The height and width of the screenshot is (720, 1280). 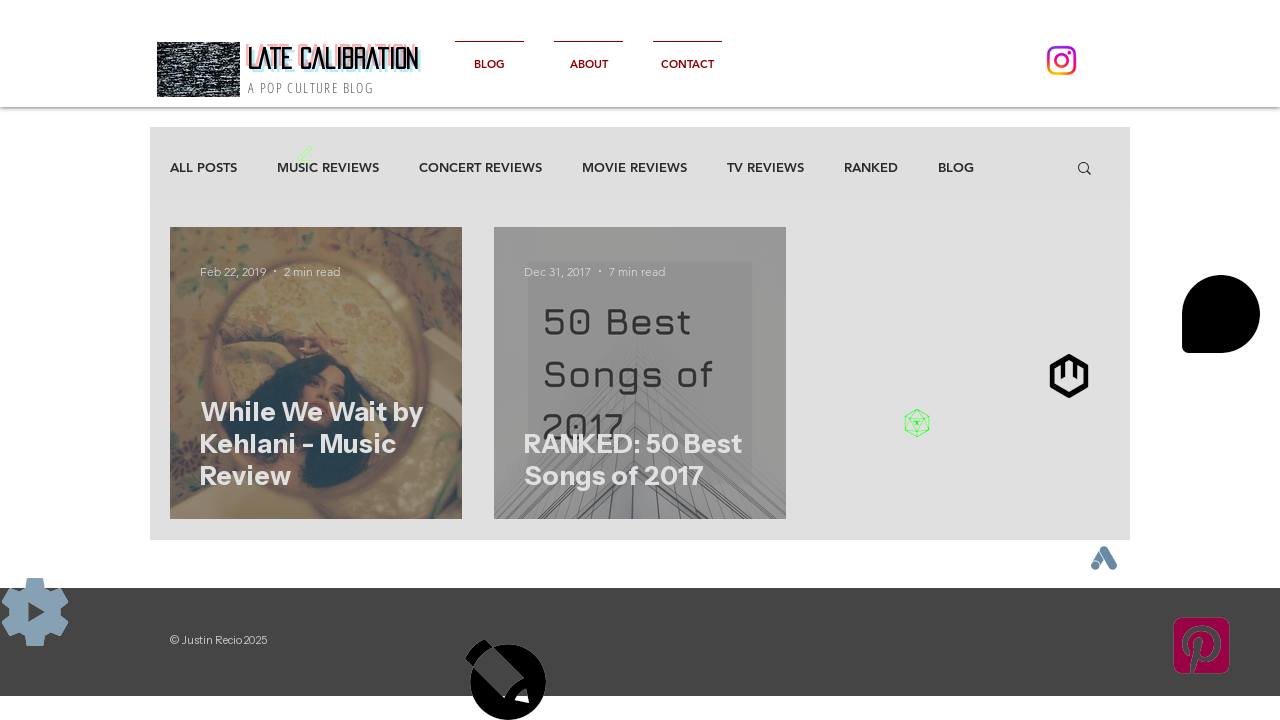 What do you see at coordinates (1069, 376) in the screenshot?
I see `wasmcloud platform logo` at bounding box center [1069, 376].